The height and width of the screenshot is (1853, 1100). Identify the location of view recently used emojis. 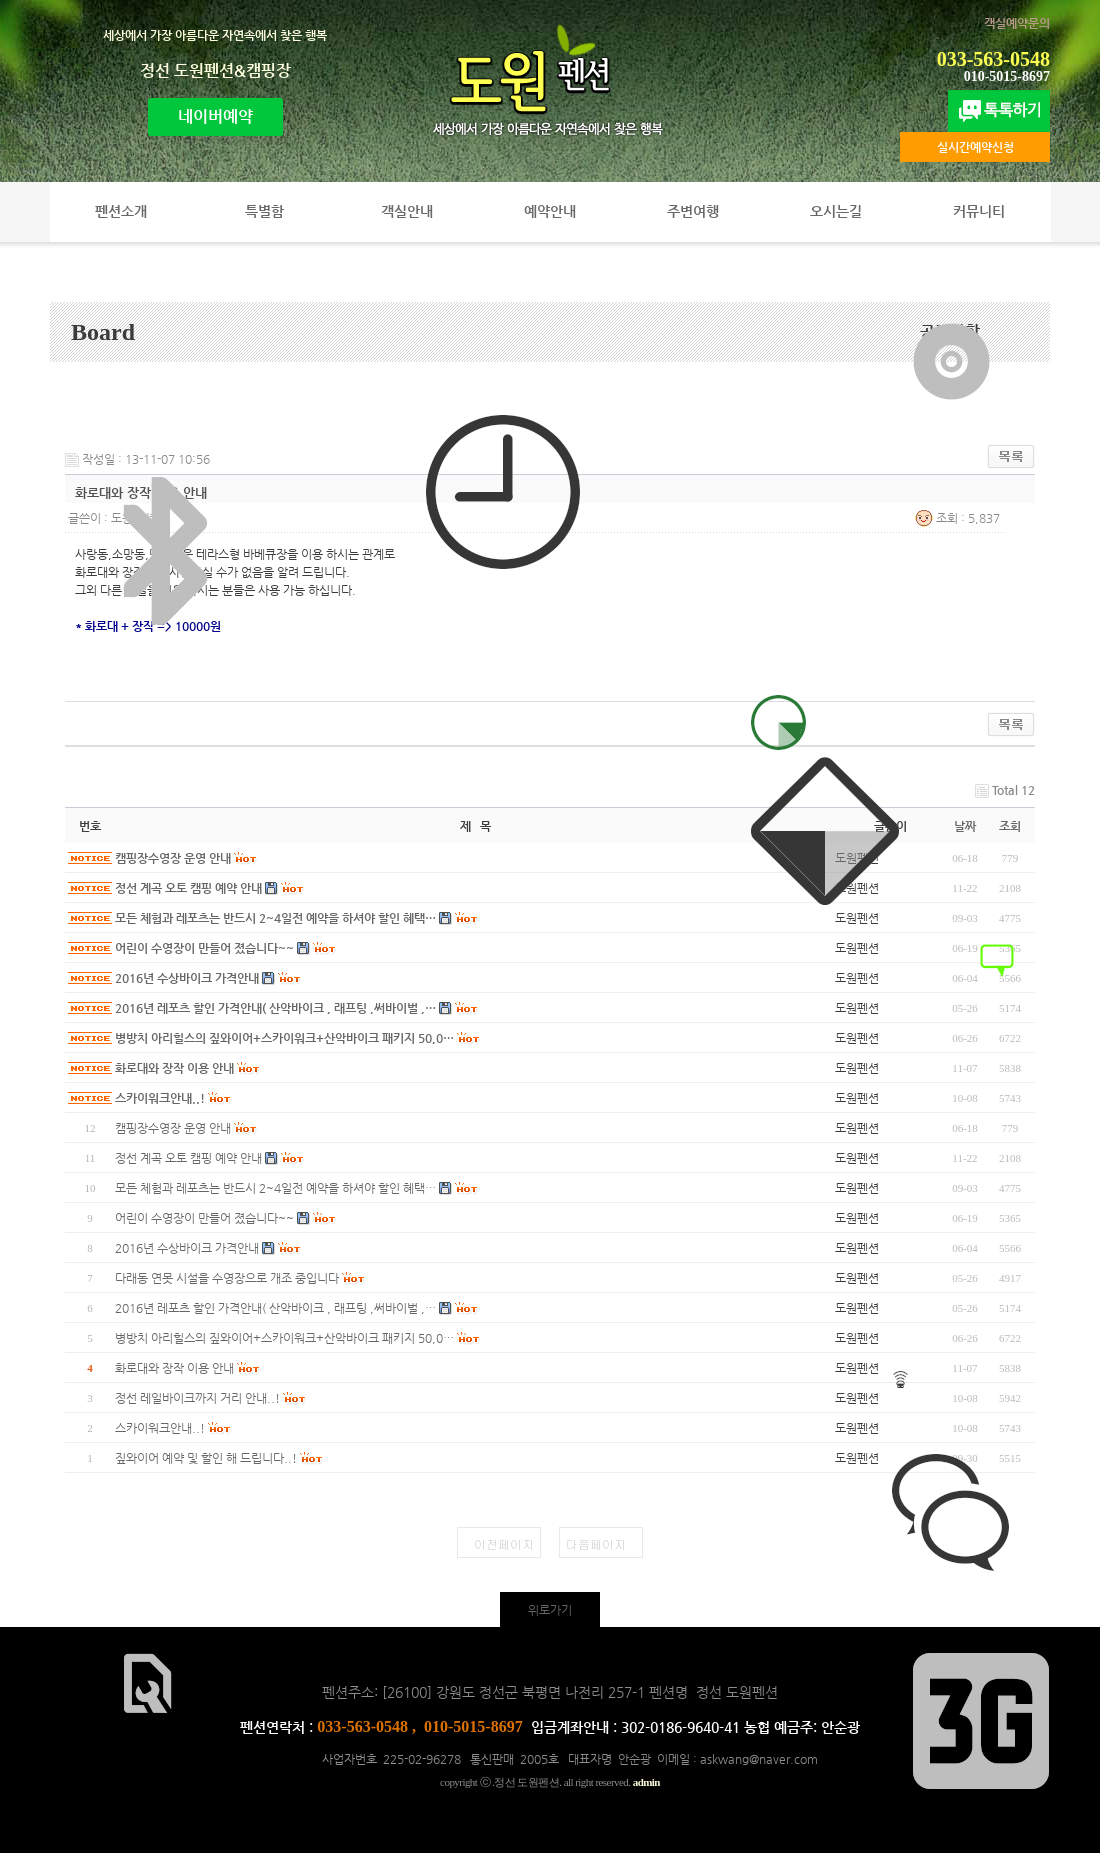
(503, 492).